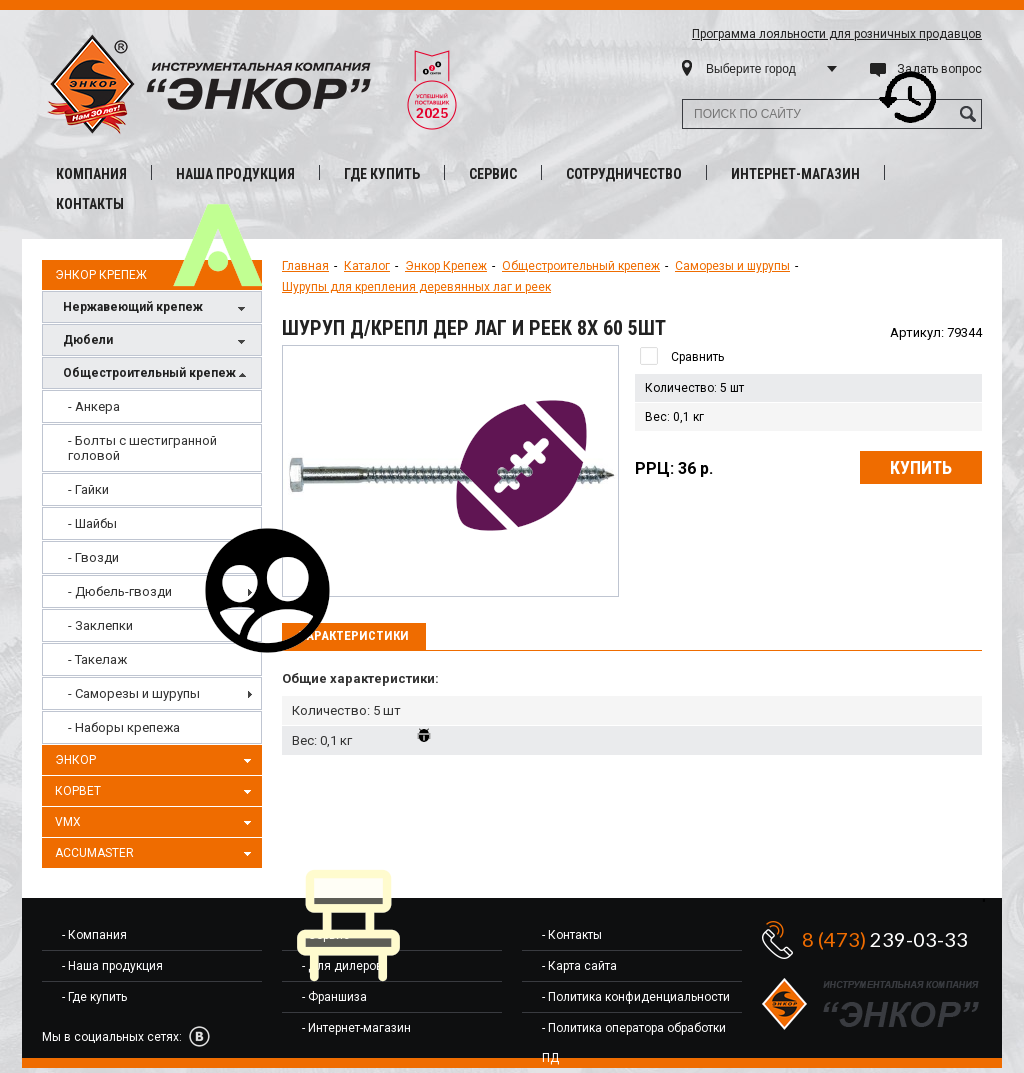 Image resolution: width=1024 pixels, height=1073 pixels. What do you see at coordinates (908, 97) in the screenshot?
I see `restore to a previous version or state` at bounding box center [908, 97].